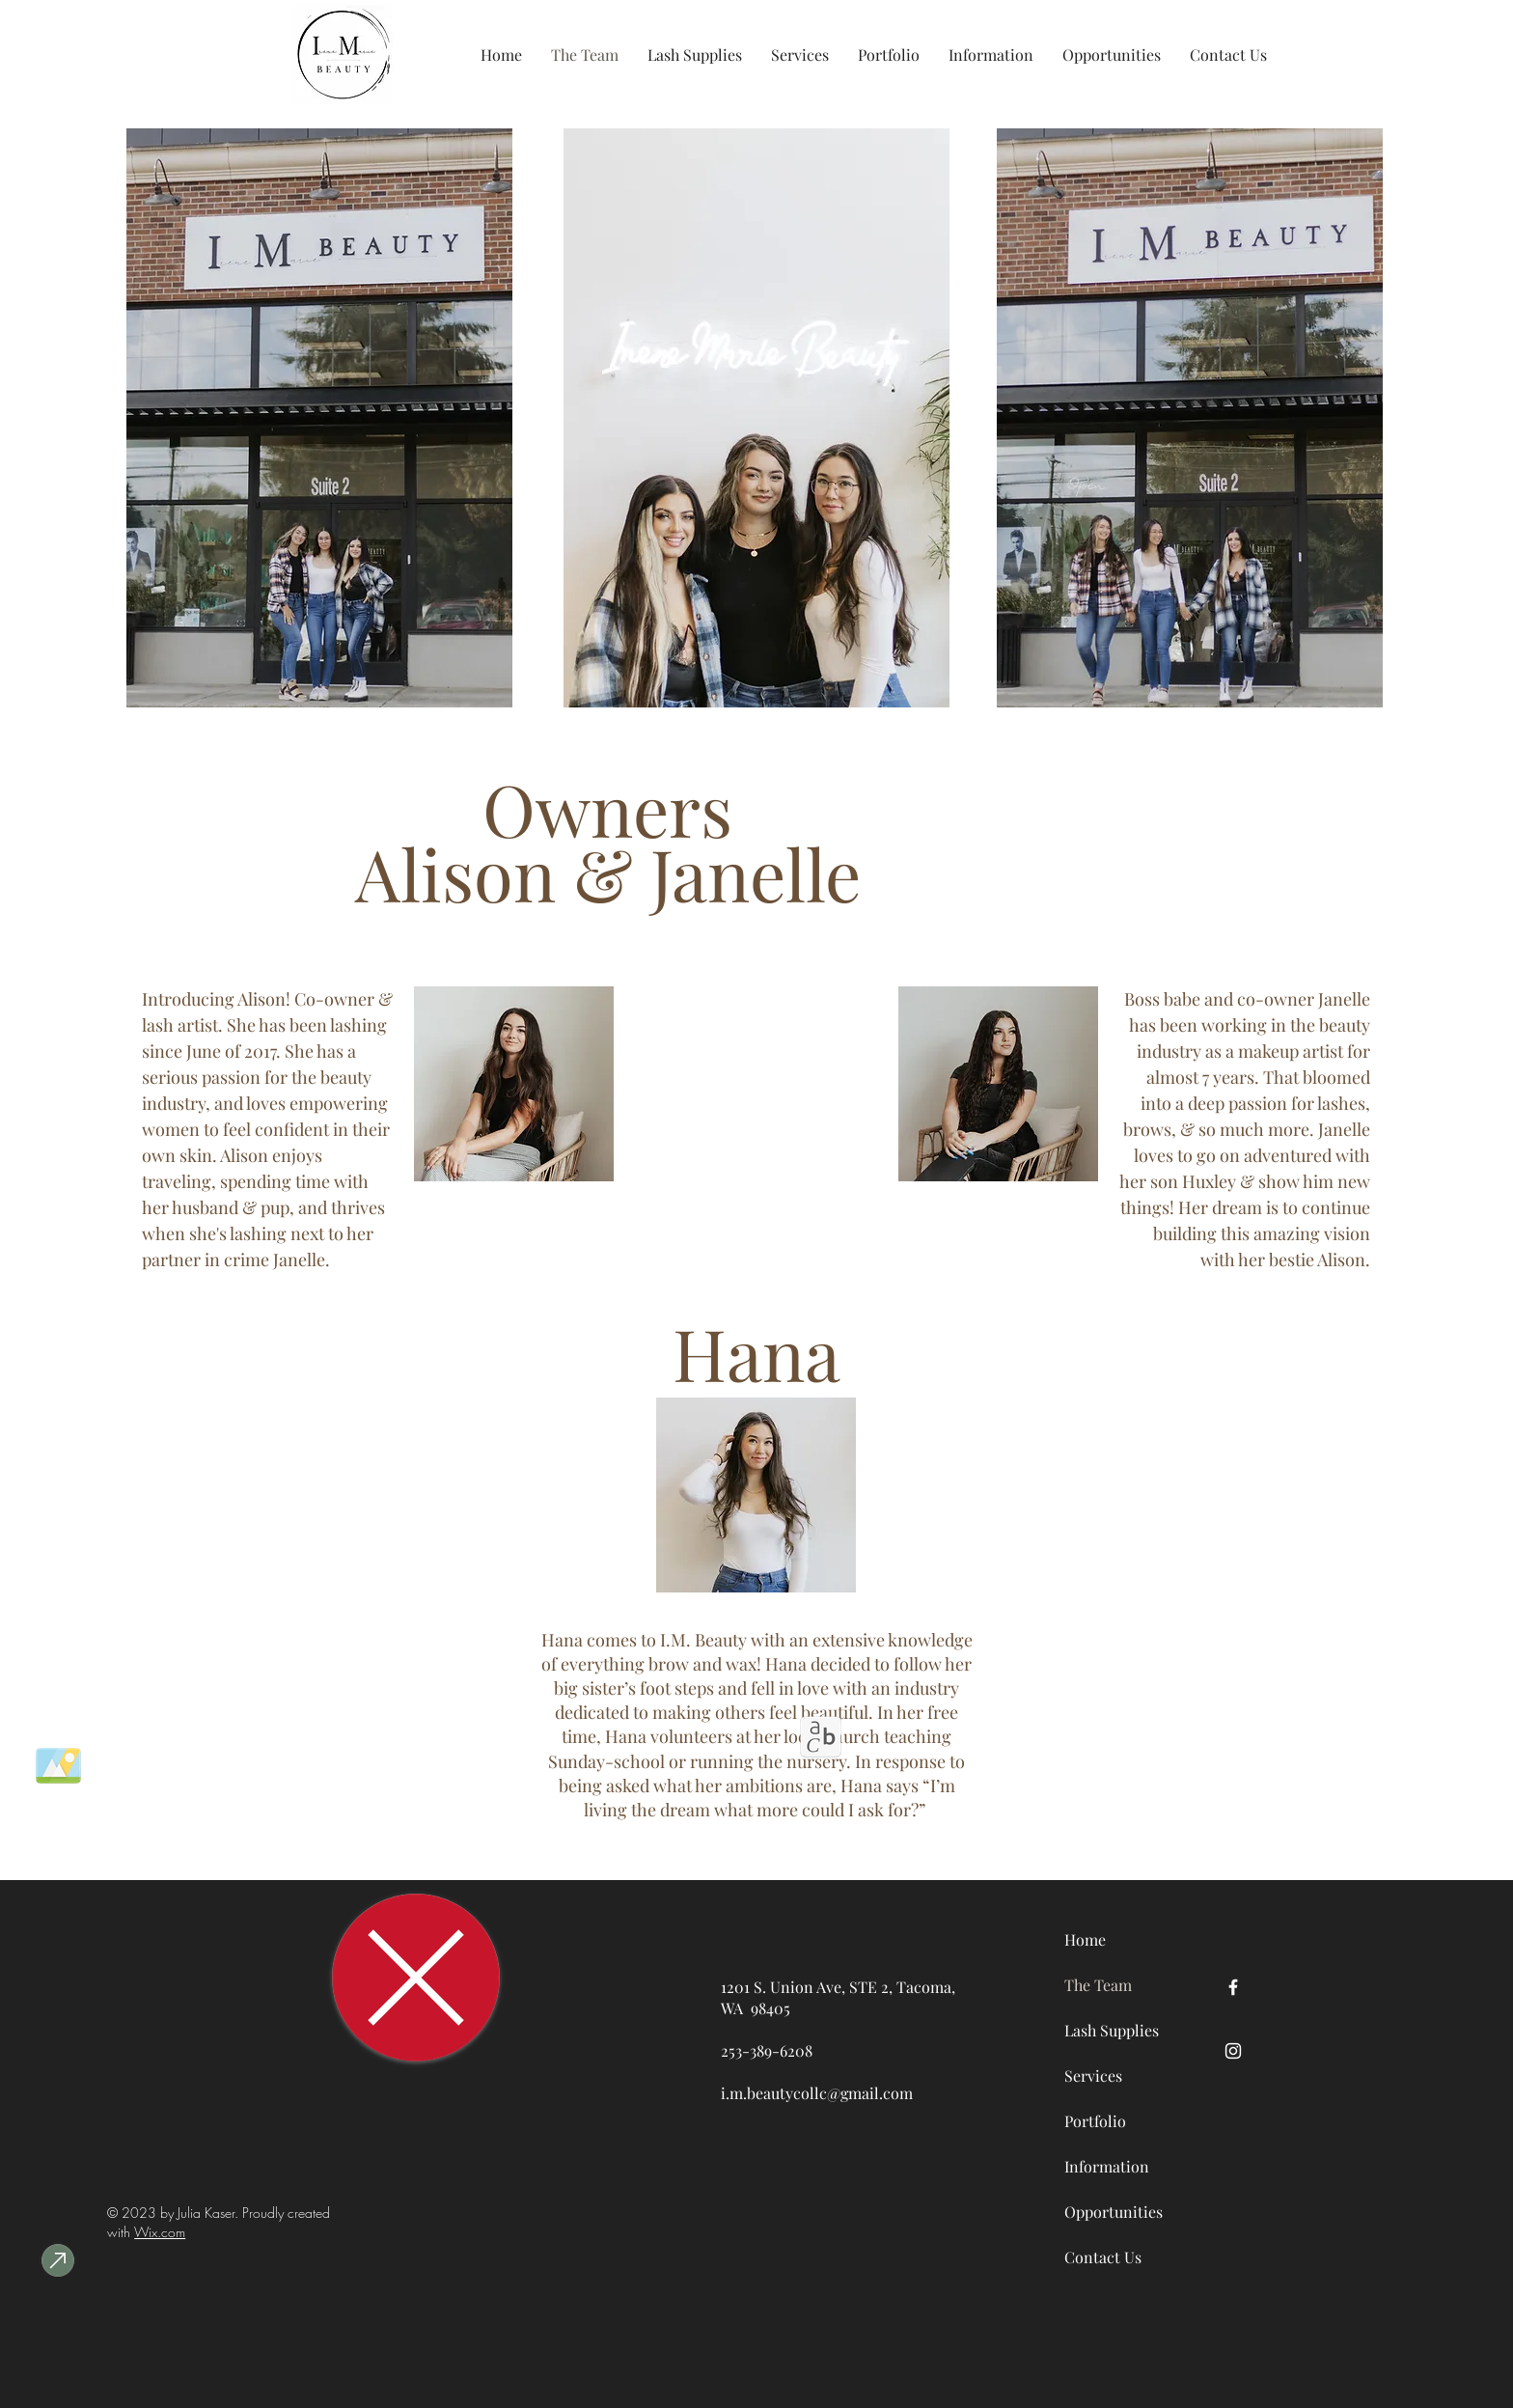 The width and height of the screenshot is (1513, 2408). I want to click on indicates a file or item that cannot be read or accessed, so click(416, 1978).